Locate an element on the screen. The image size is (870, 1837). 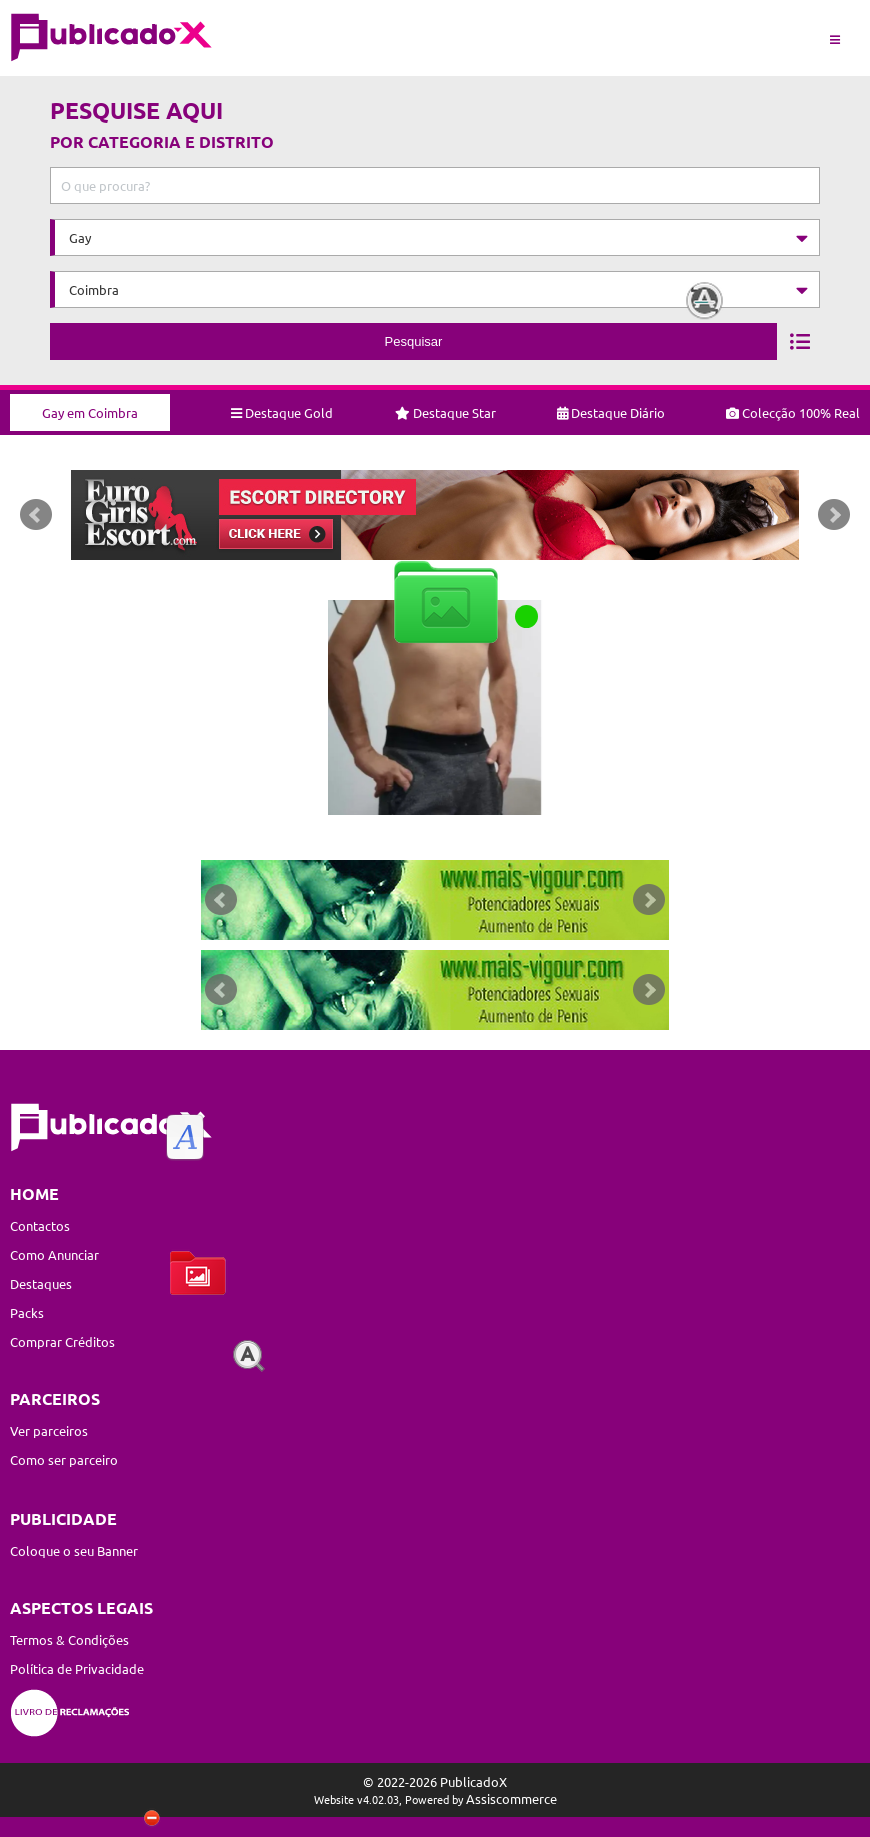
indicates a private or restricted folder is located at coordinates (122, 1795).